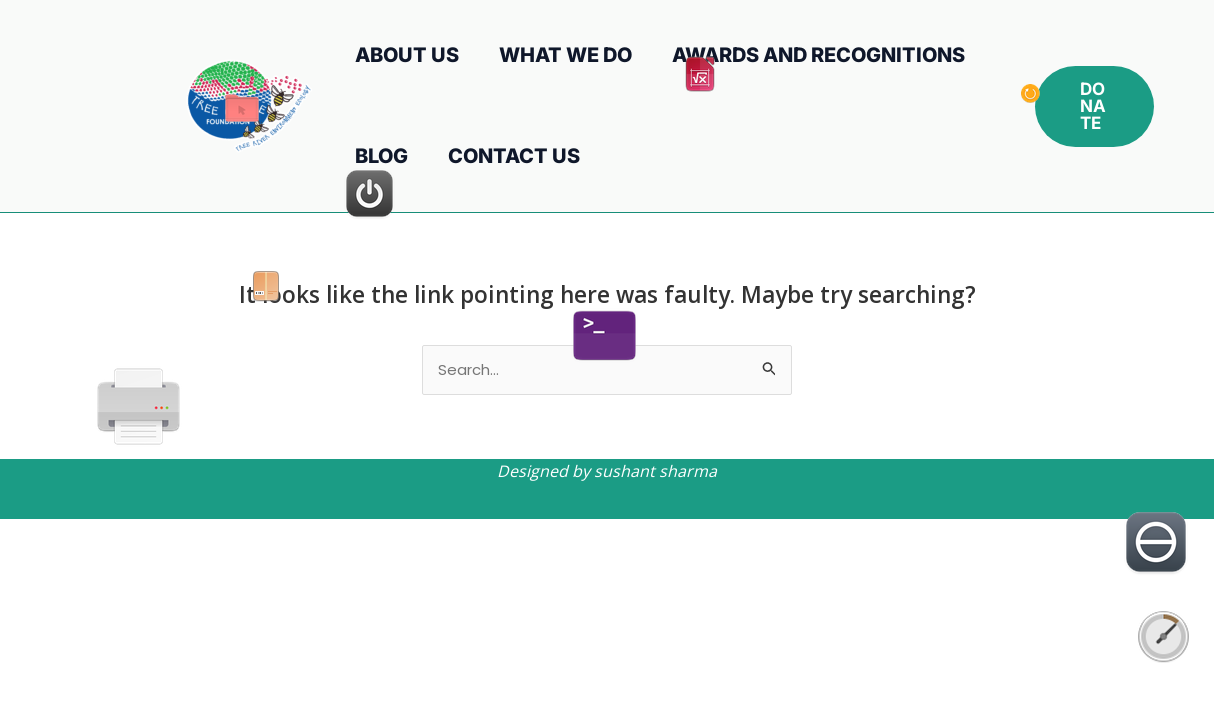 This screenshot has width=1214, height=720. I want to click on open krusader file manager with root privileges, so click(242, 108).